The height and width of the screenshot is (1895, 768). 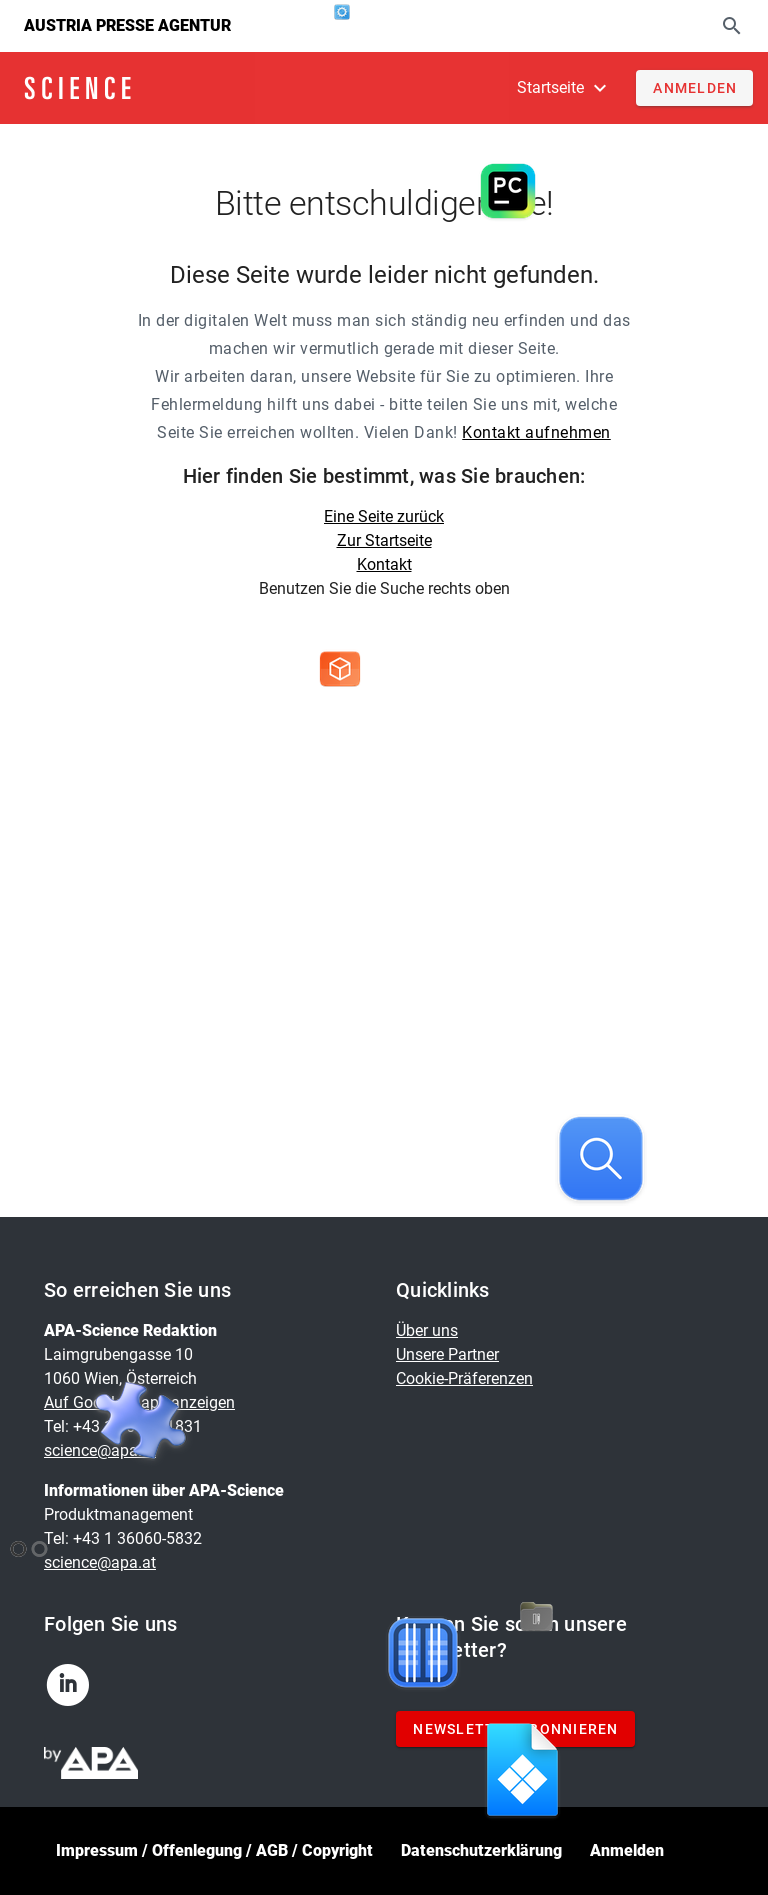 I want to click on open search preferences or settings, so click(x=601, y=1160).